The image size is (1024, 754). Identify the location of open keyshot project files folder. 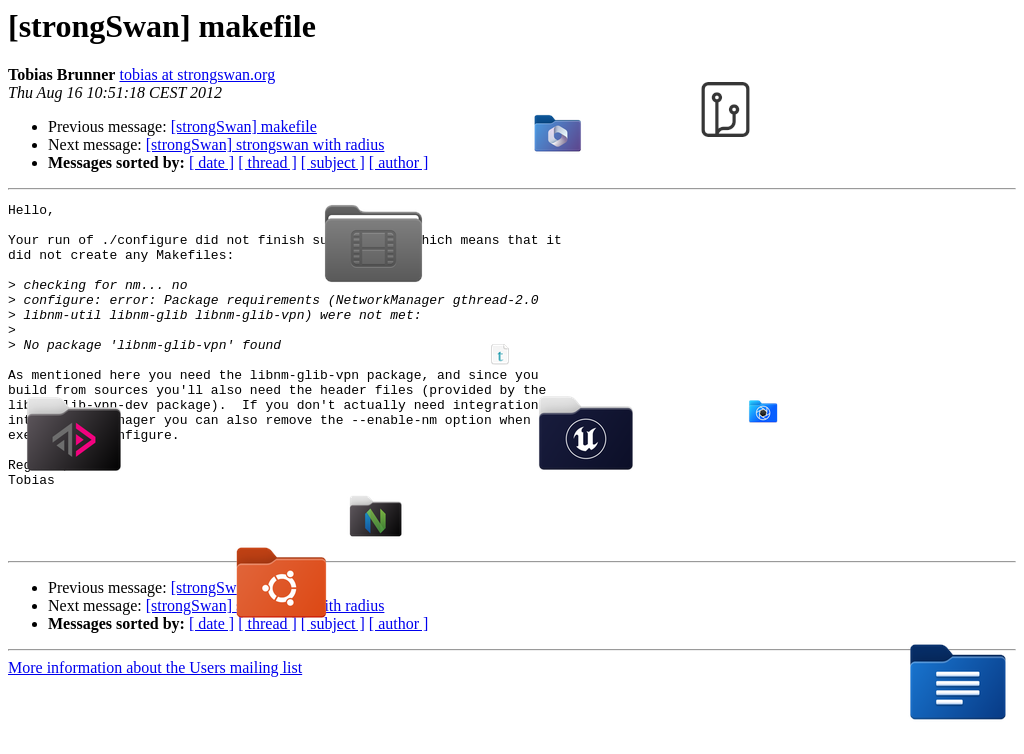
(763, 412).